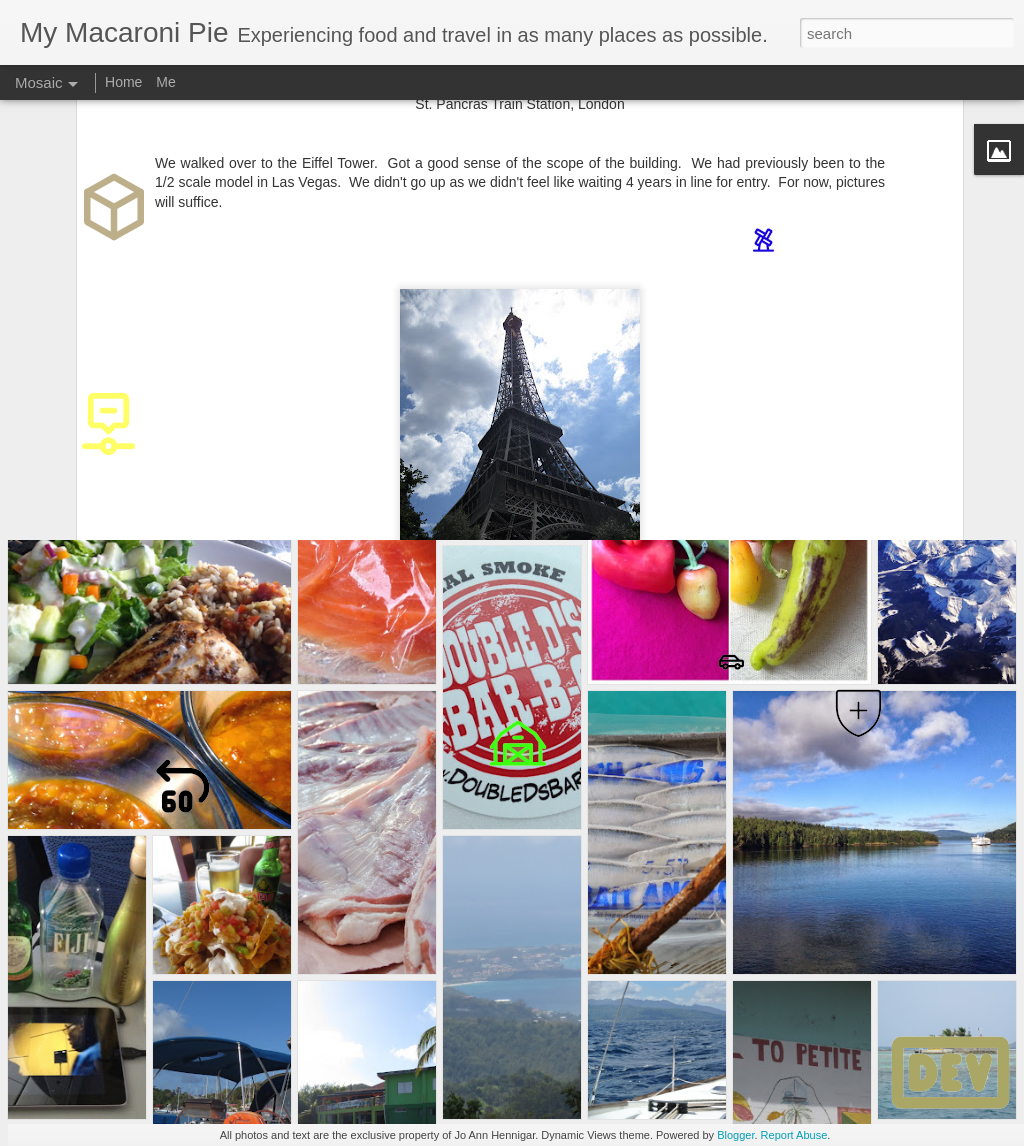  Describe the element at coordinates (763, 240) in the screenshot. I see `access wind energy or renewable power settings` at that location.